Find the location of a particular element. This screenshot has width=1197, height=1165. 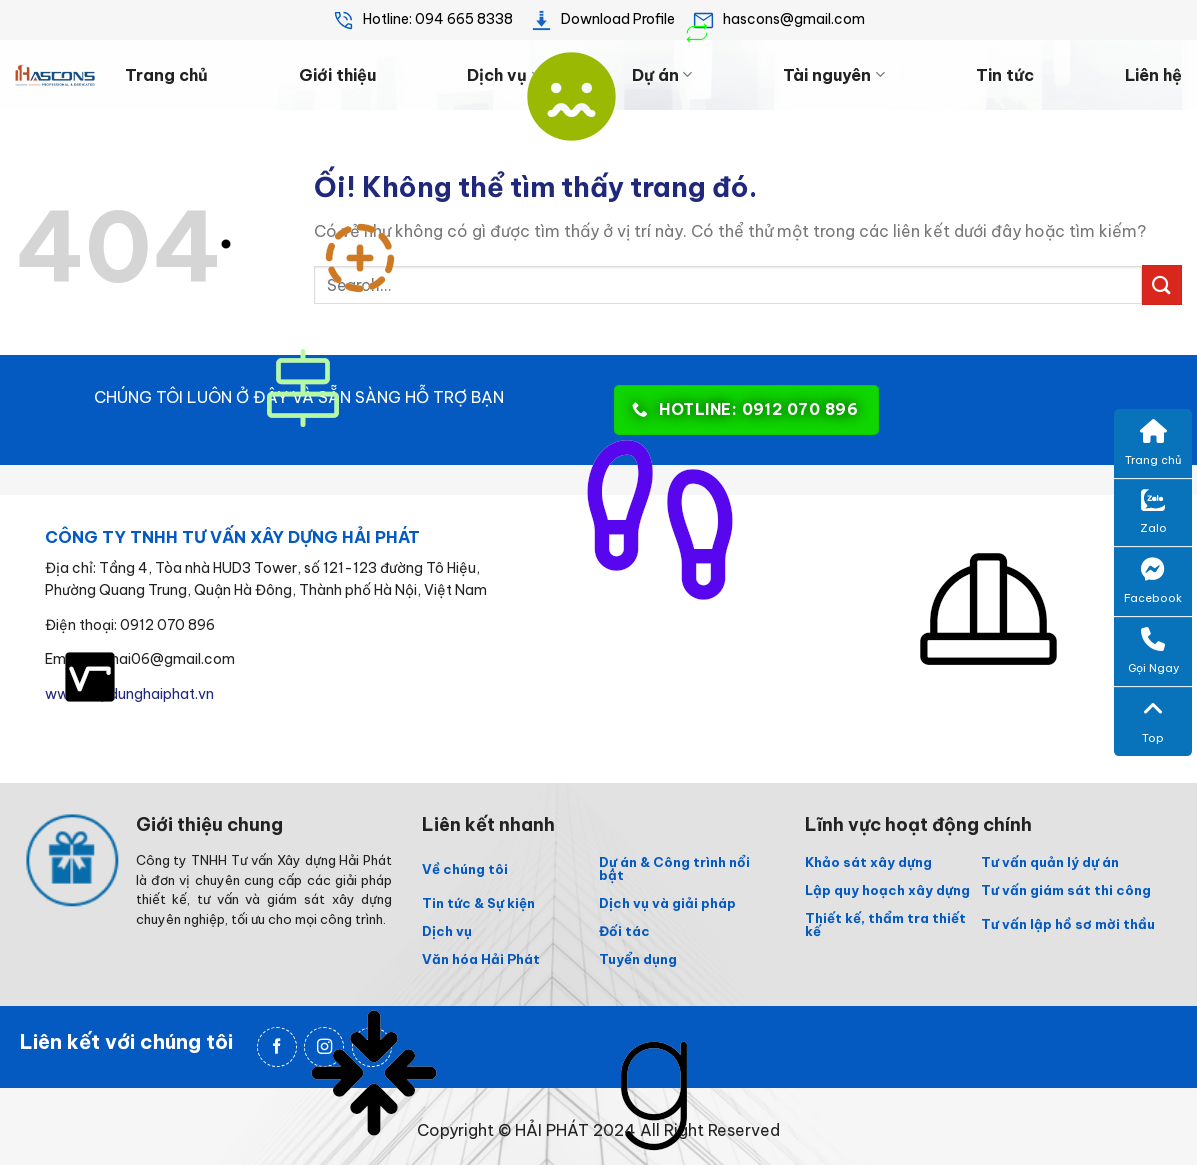

access construction or work site settings is located at coordinates (988, 616).